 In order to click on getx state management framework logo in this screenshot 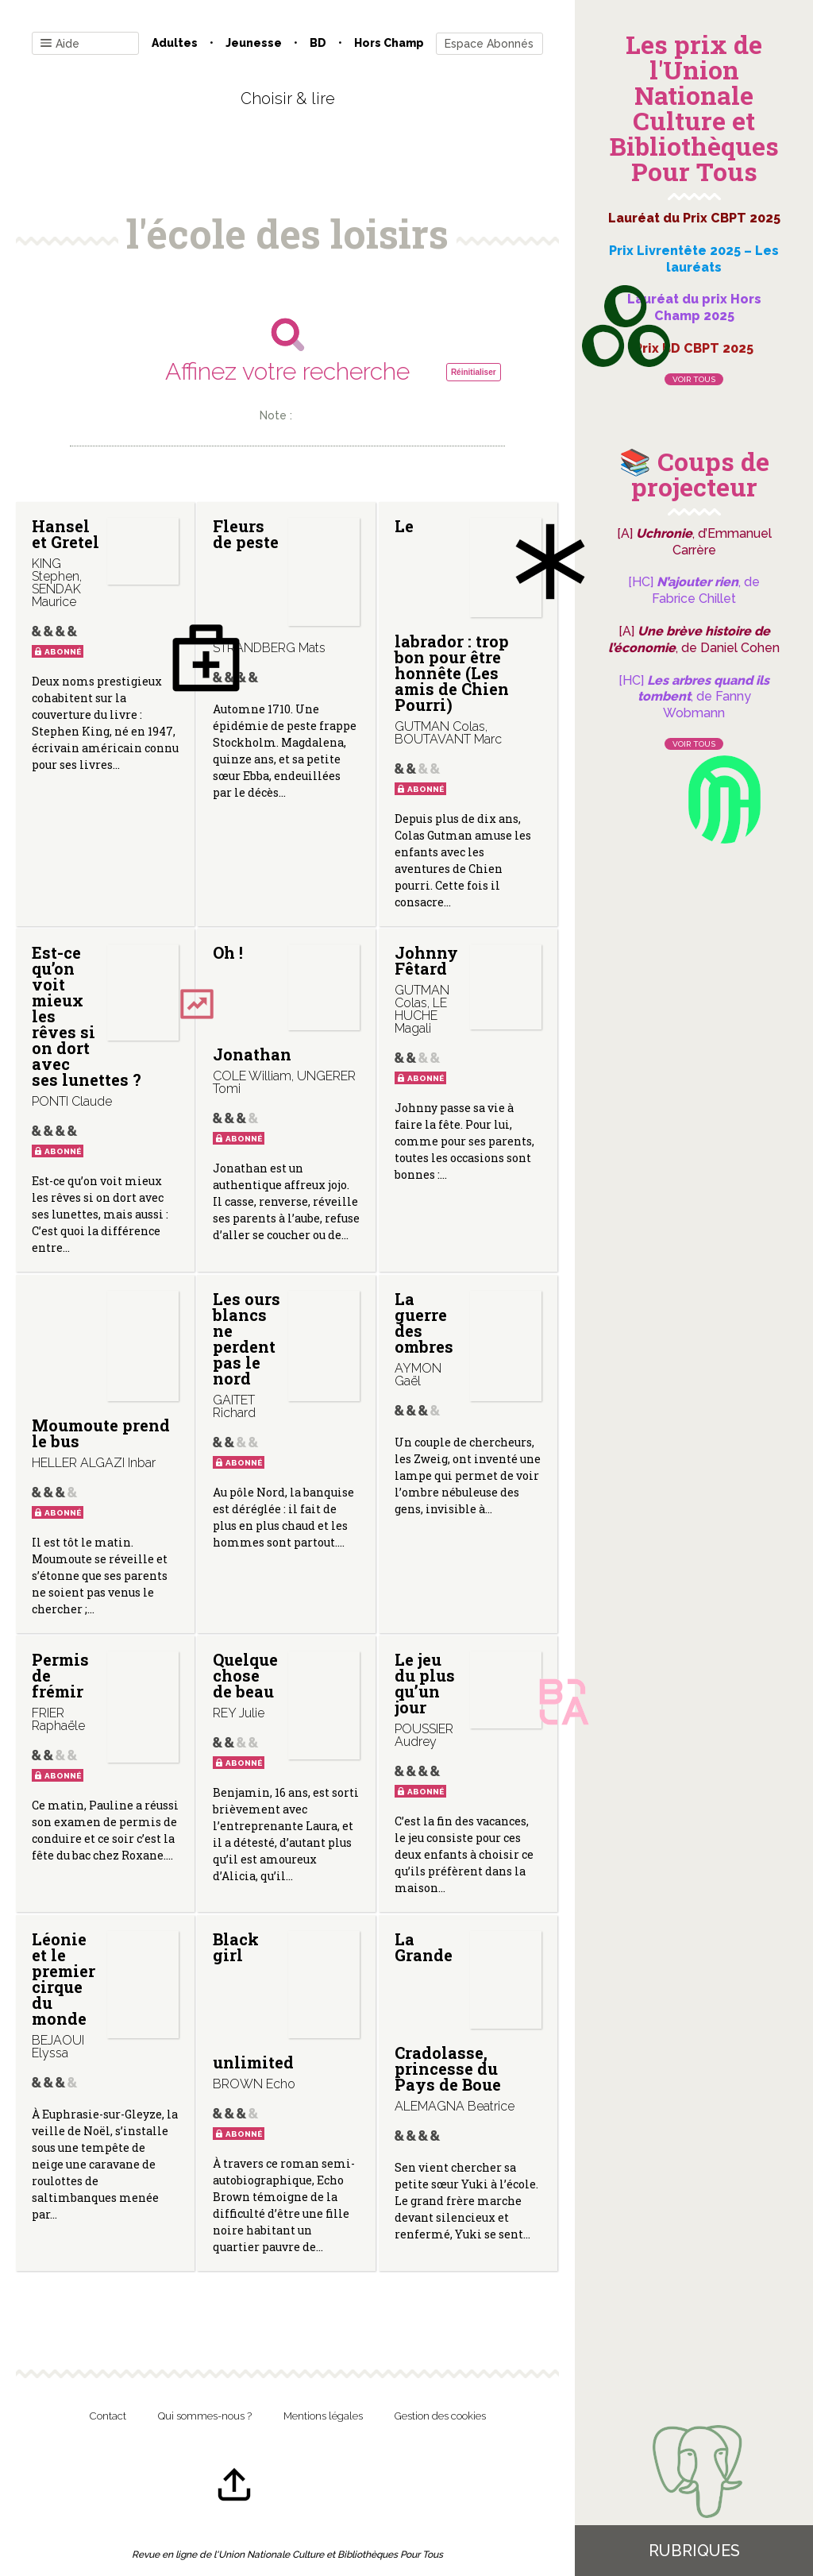, I will do `click(626, 326)`.